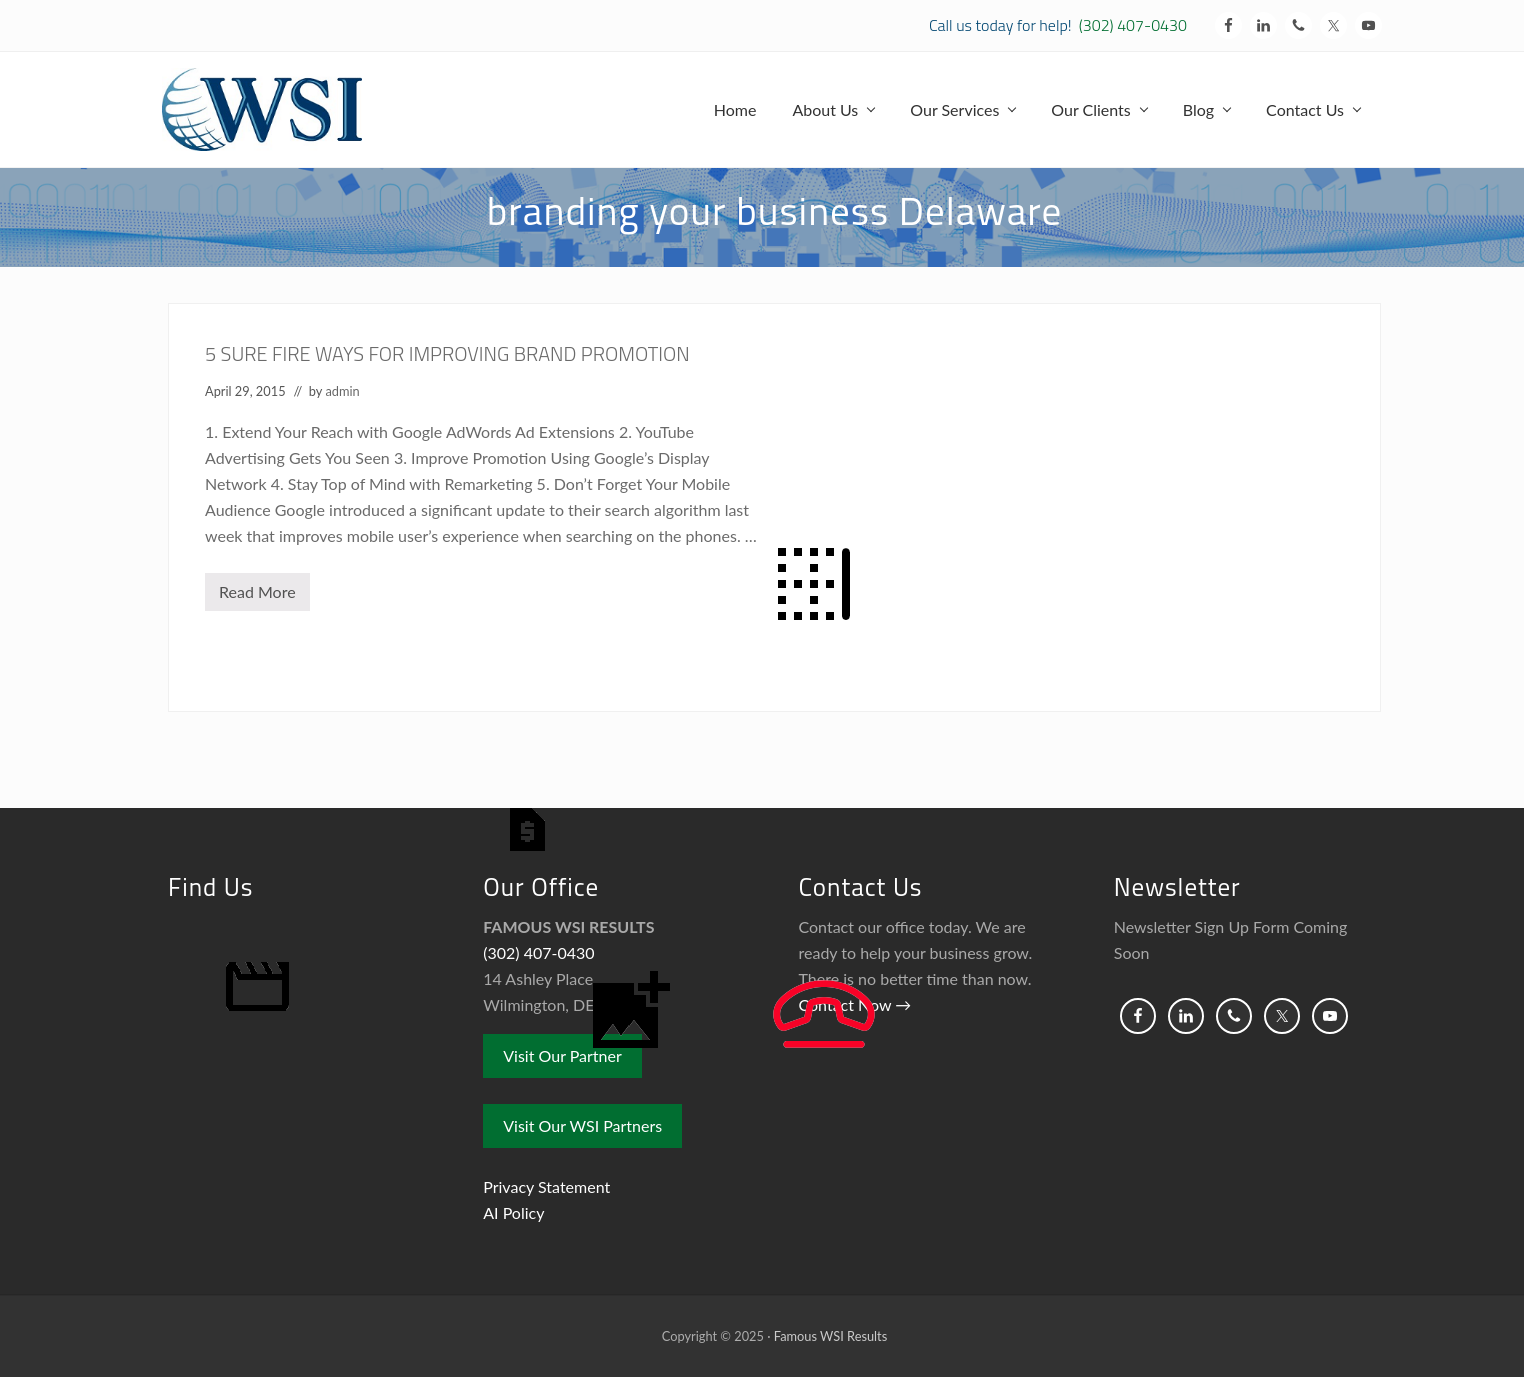 This screenshot has width=1524, height=1377. What do you see at coordinates (814, 584) in the screenshot?
I see `apply border to the right edge of a cell or selection` at bounding box center [814, 584].